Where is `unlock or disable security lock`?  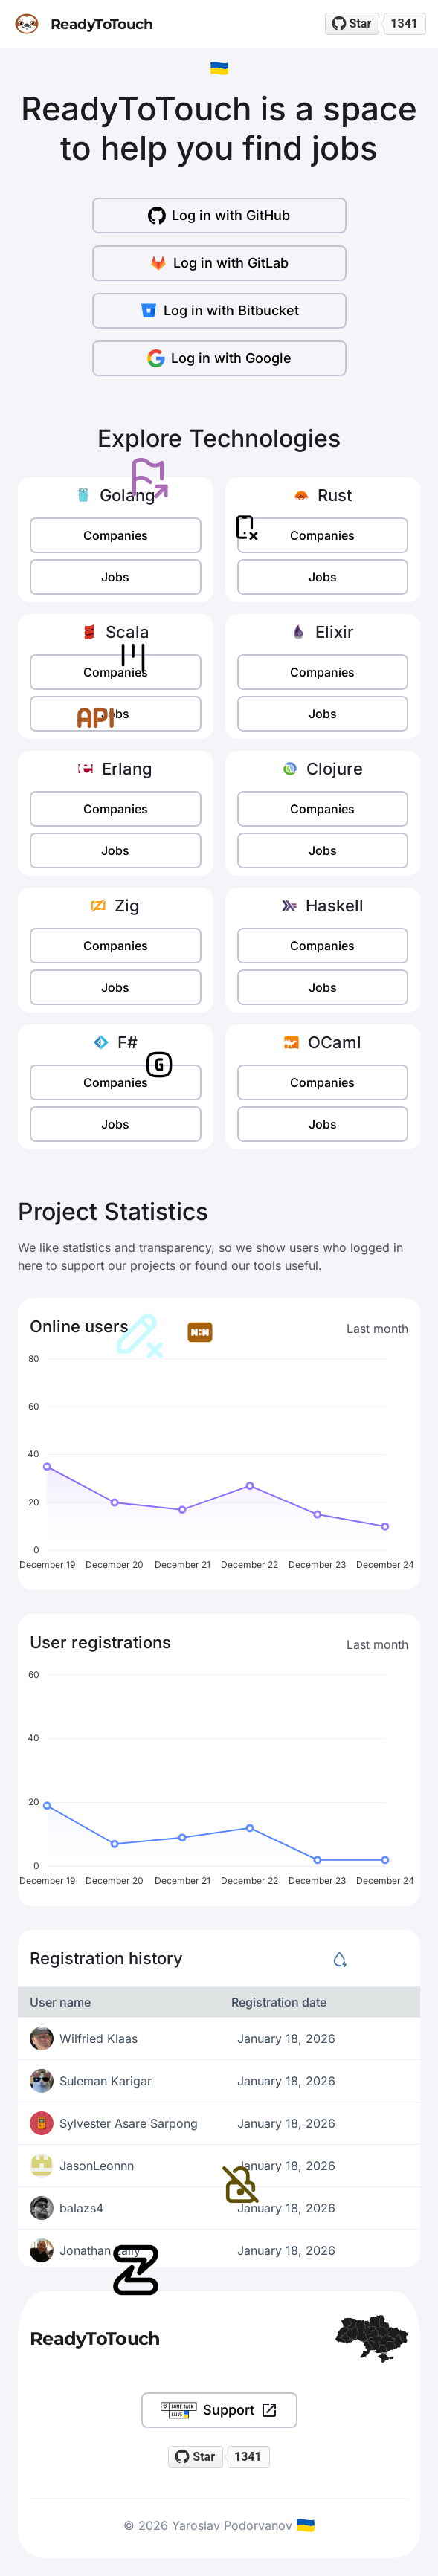 unlock or disable security lock is located at coordinates (240, 2184).